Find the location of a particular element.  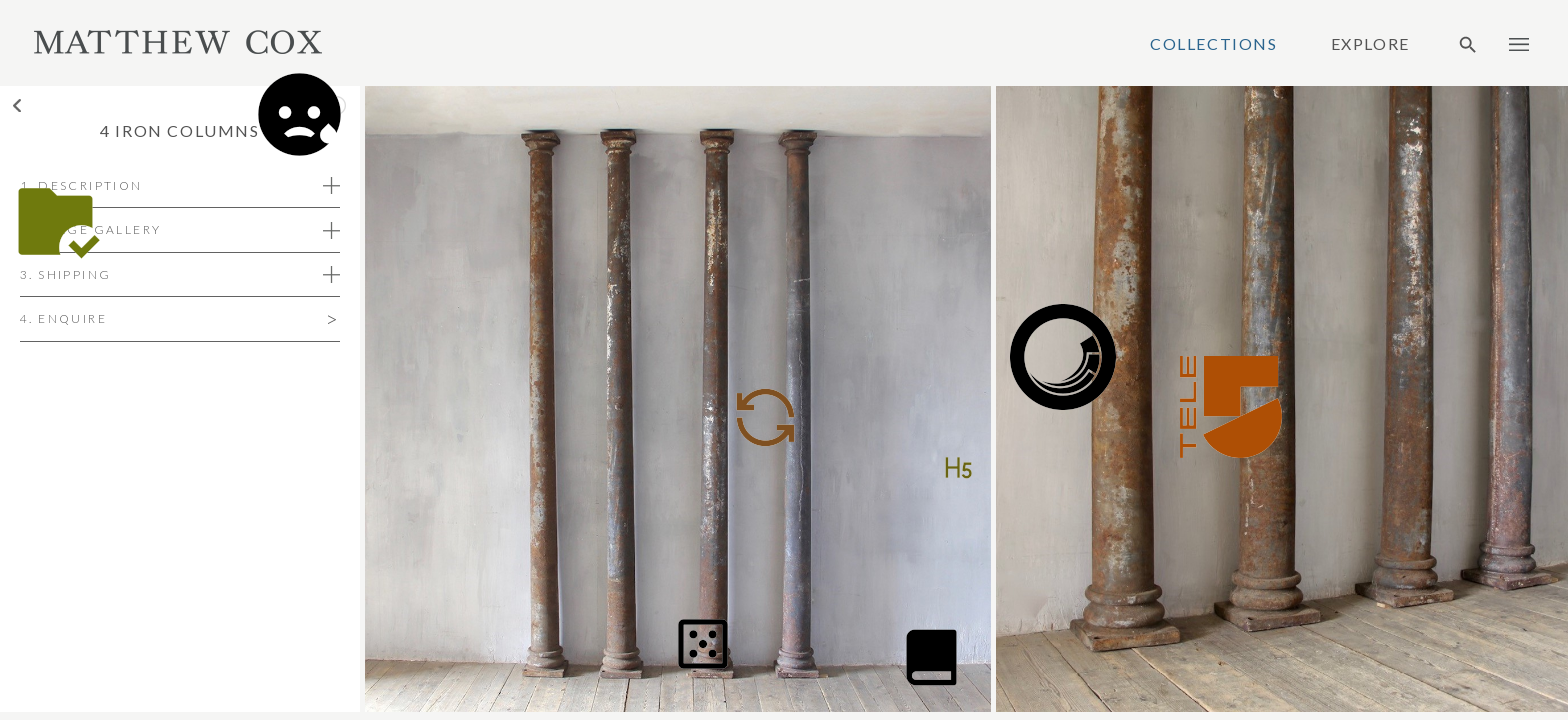

format text as heading level 5 is located at coordinates (958, 467).